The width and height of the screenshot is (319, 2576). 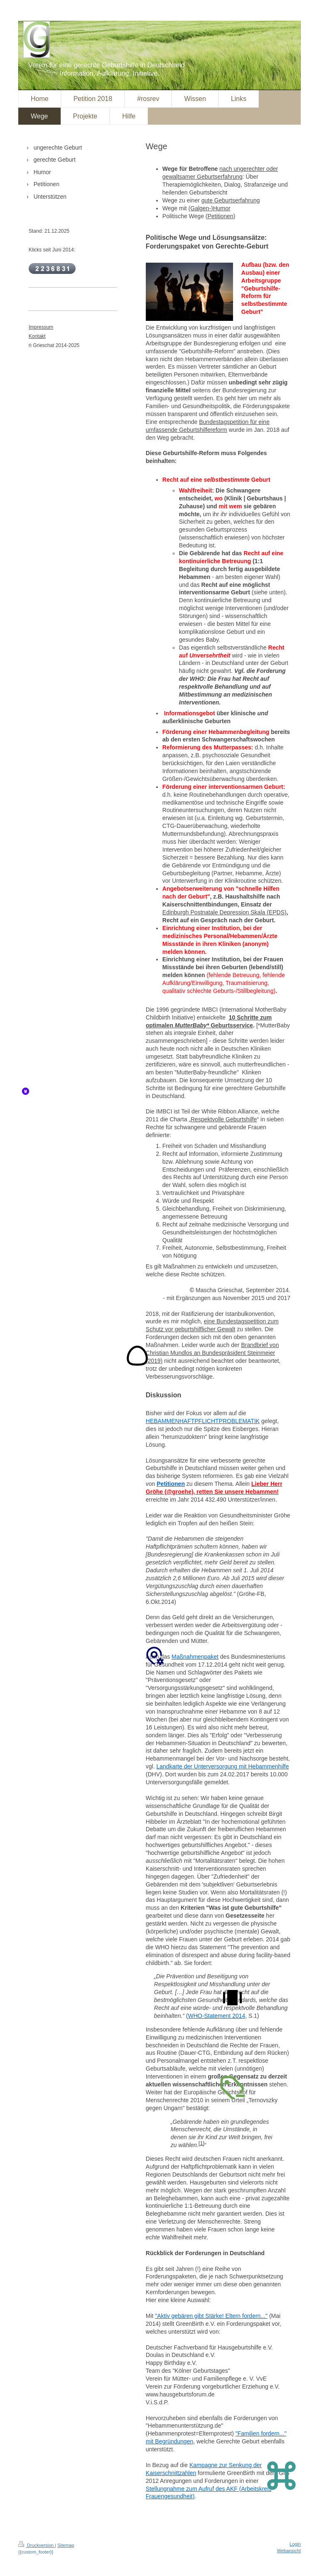 I want to click on expand to show more content below, so click(x=25, y=1091).